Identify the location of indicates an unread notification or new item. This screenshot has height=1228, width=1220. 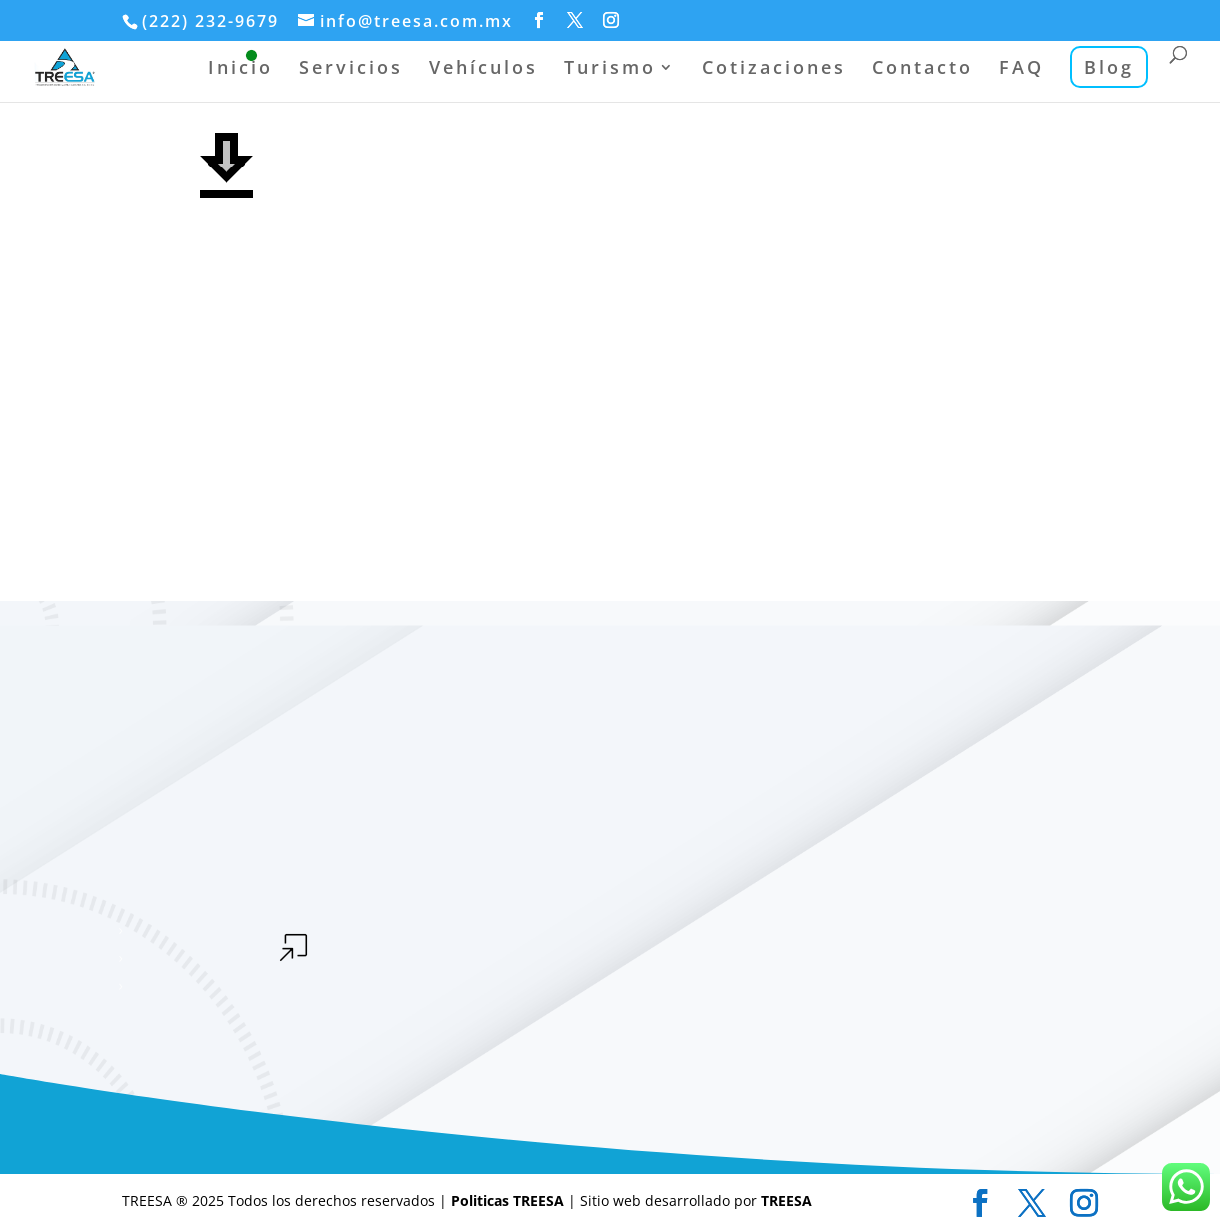
(251, 55).